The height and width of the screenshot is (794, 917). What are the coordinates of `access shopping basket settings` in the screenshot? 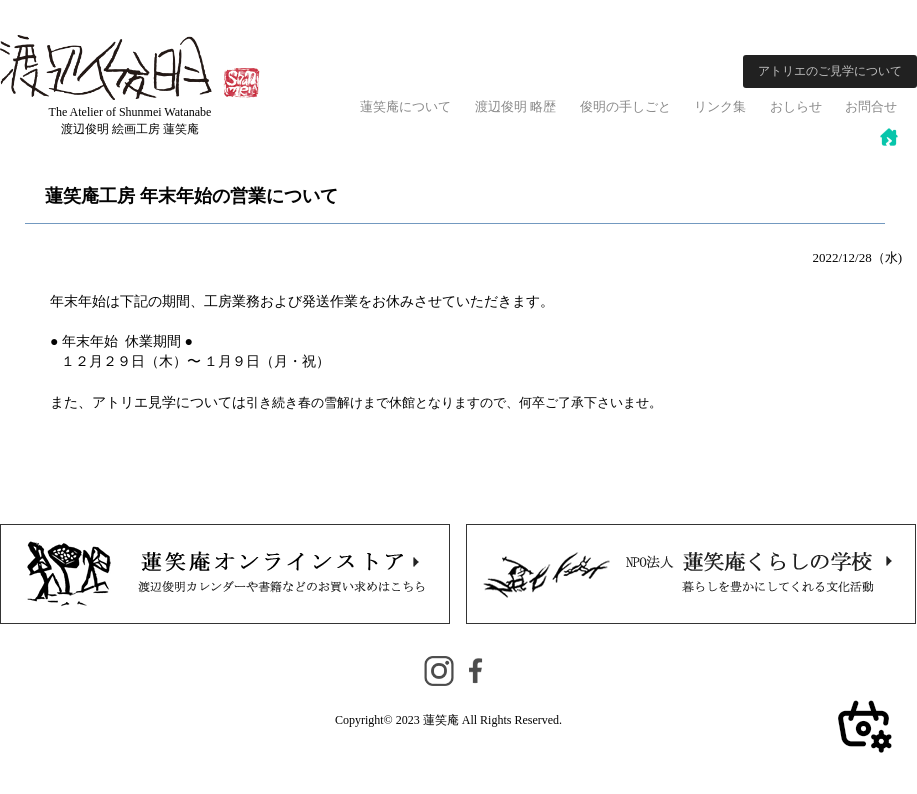 It's located at (863, 723).